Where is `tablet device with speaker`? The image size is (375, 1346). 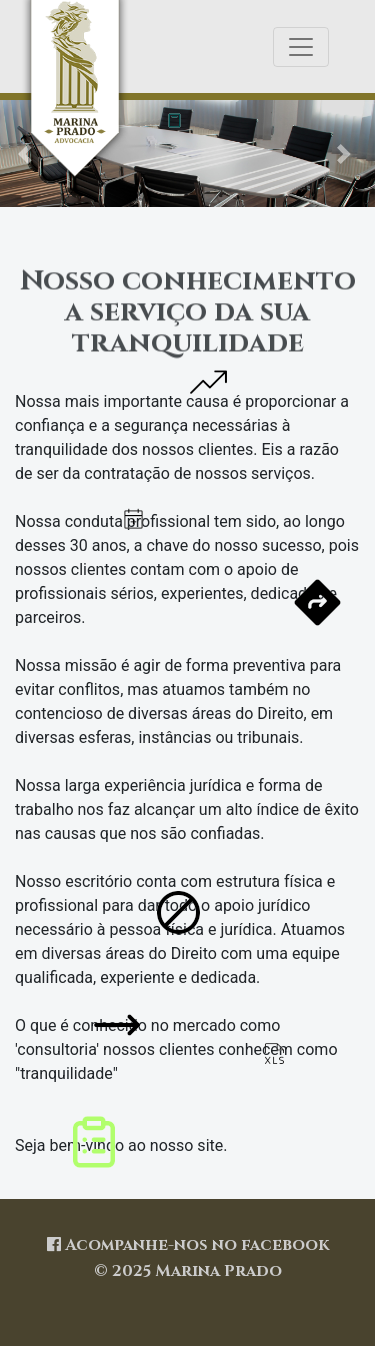 tablet device with speaker is located at coordinates (174, 120).